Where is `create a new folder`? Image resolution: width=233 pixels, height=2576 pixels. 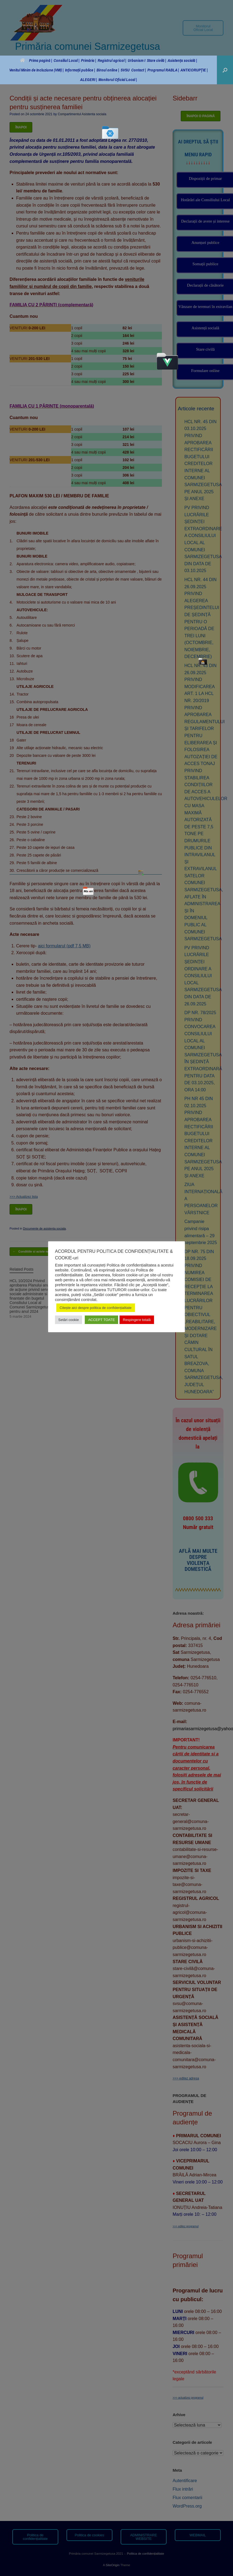
create a new folder is located at coordinates (141, 873).